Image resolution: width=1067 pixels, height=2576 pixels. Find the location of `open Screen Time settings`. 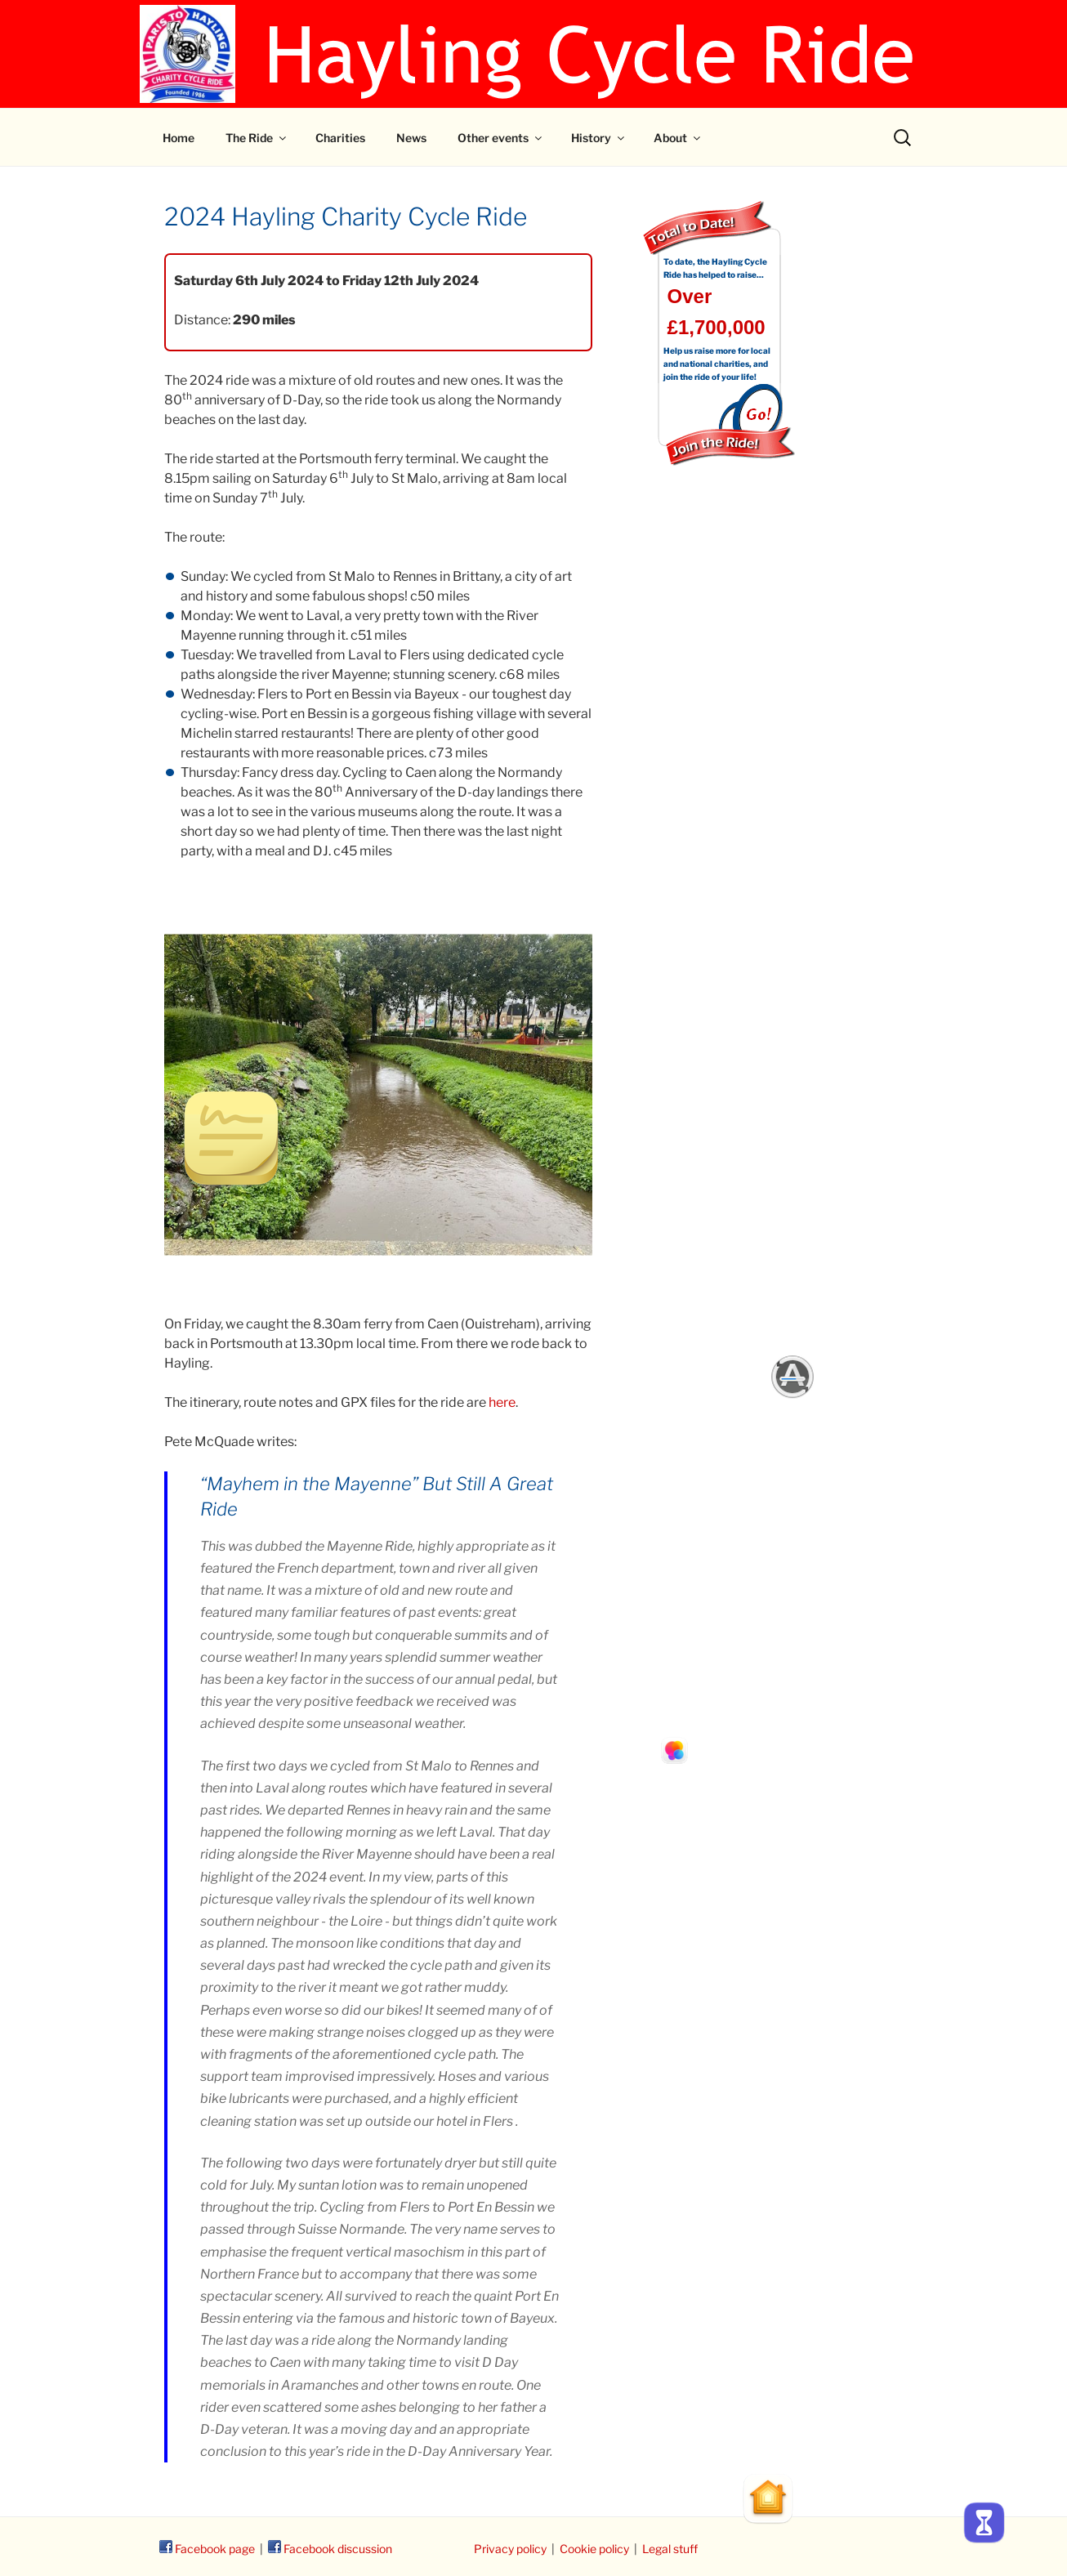

open Screen Time settings is located at coordinates (984, 2522).